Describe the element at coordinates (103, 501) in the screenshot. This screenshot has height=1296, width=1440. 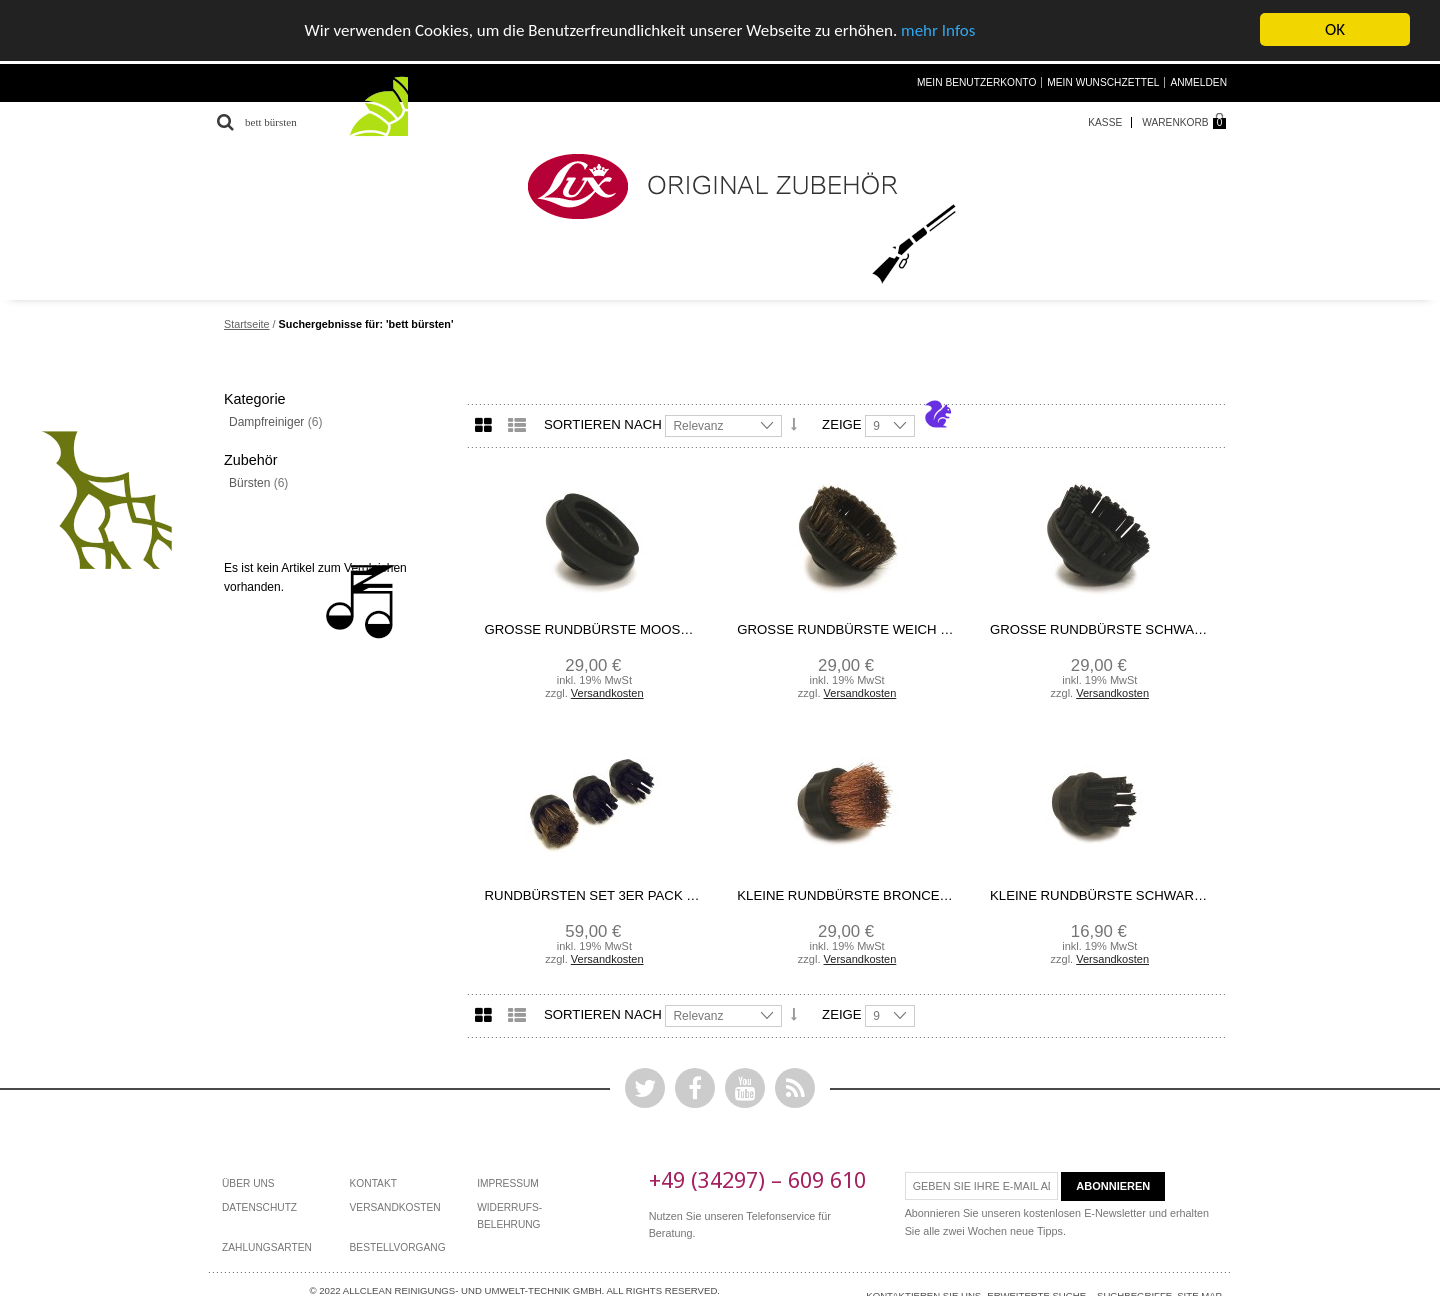
I see `indicates lightning or electrical damage effect` at that location.